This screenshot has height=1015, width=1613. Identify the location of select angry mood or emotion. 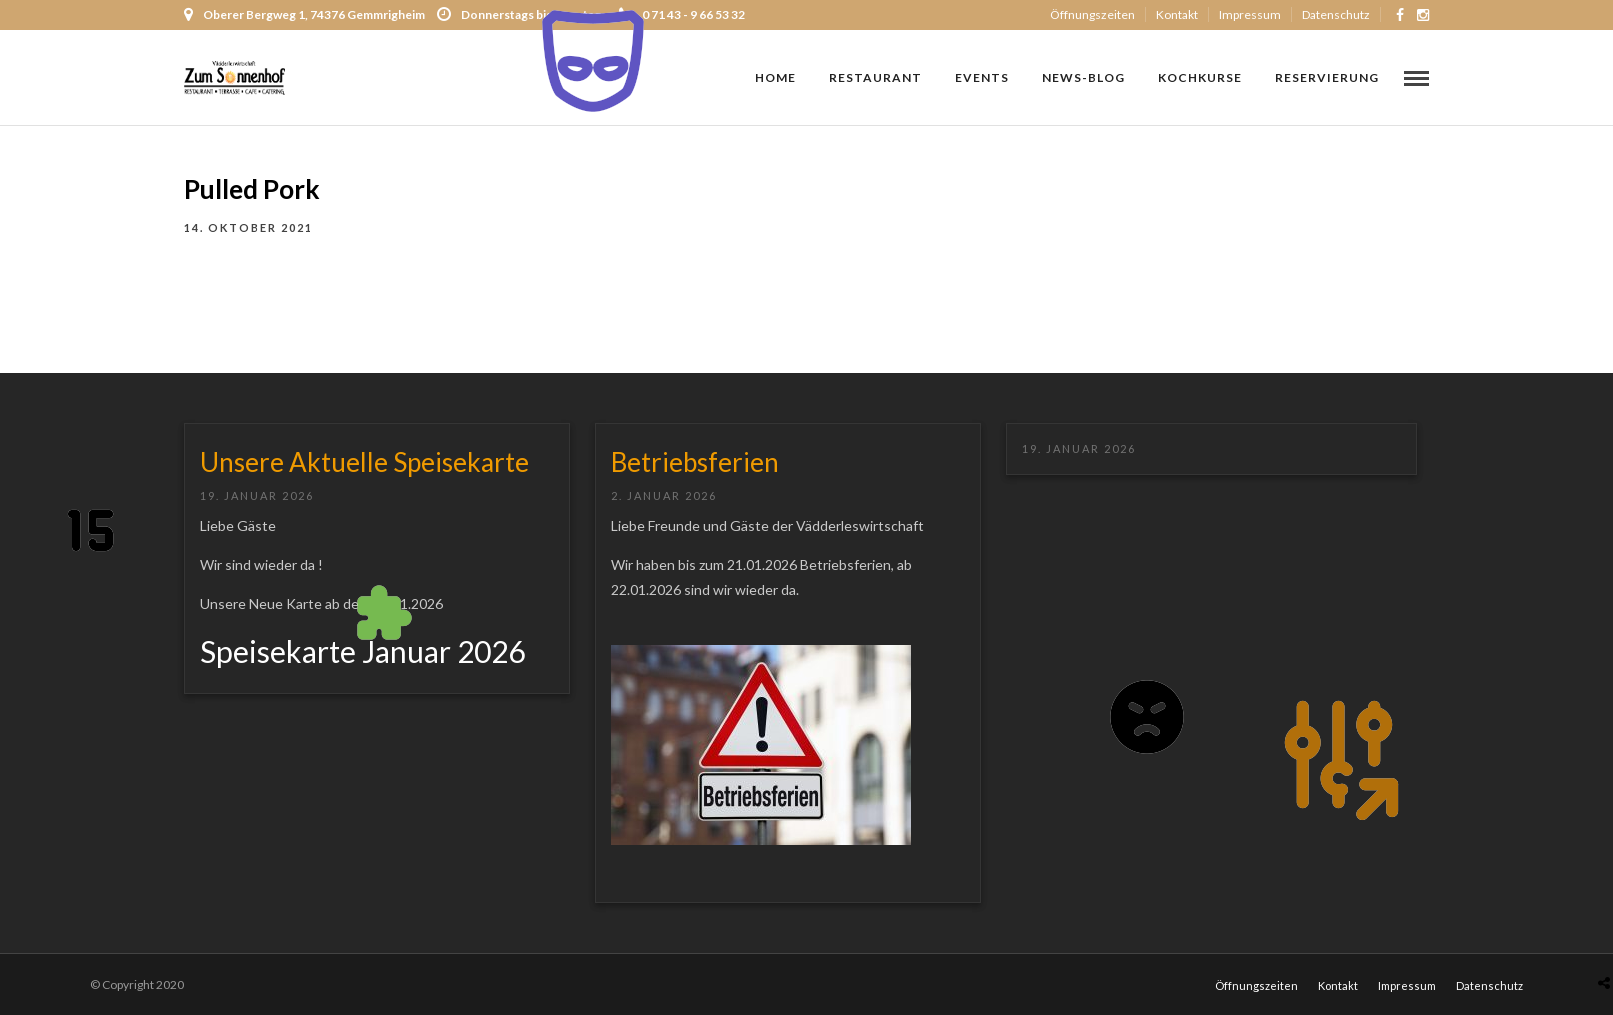
(1147, 717).